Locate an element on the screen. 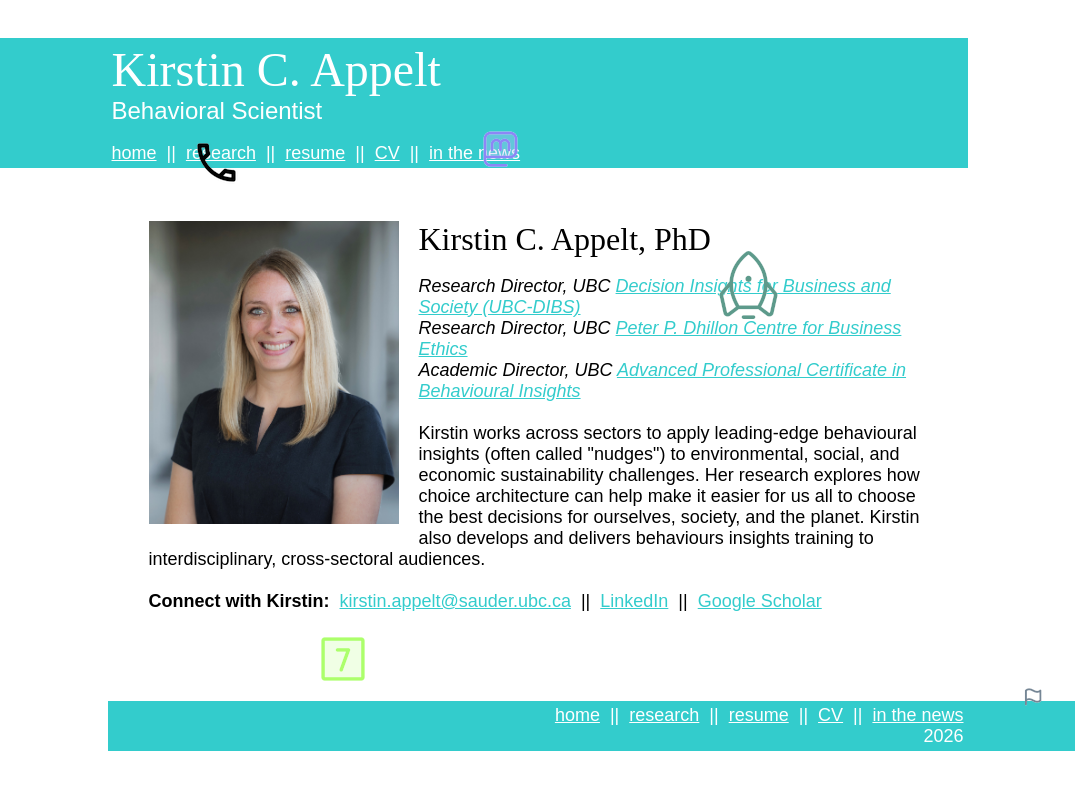  flag or mark an item for follow-up is located at coordinates (1032, 696).